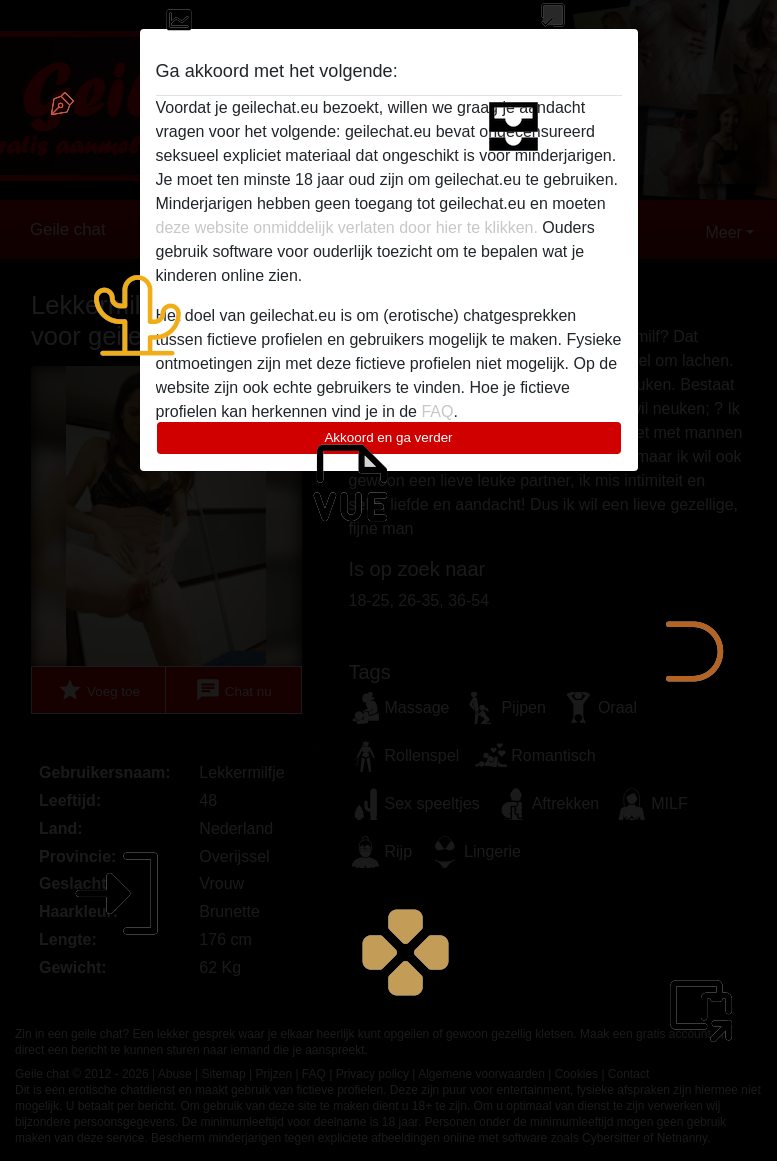  I want to click on view all inboxes, so click(513, 126).